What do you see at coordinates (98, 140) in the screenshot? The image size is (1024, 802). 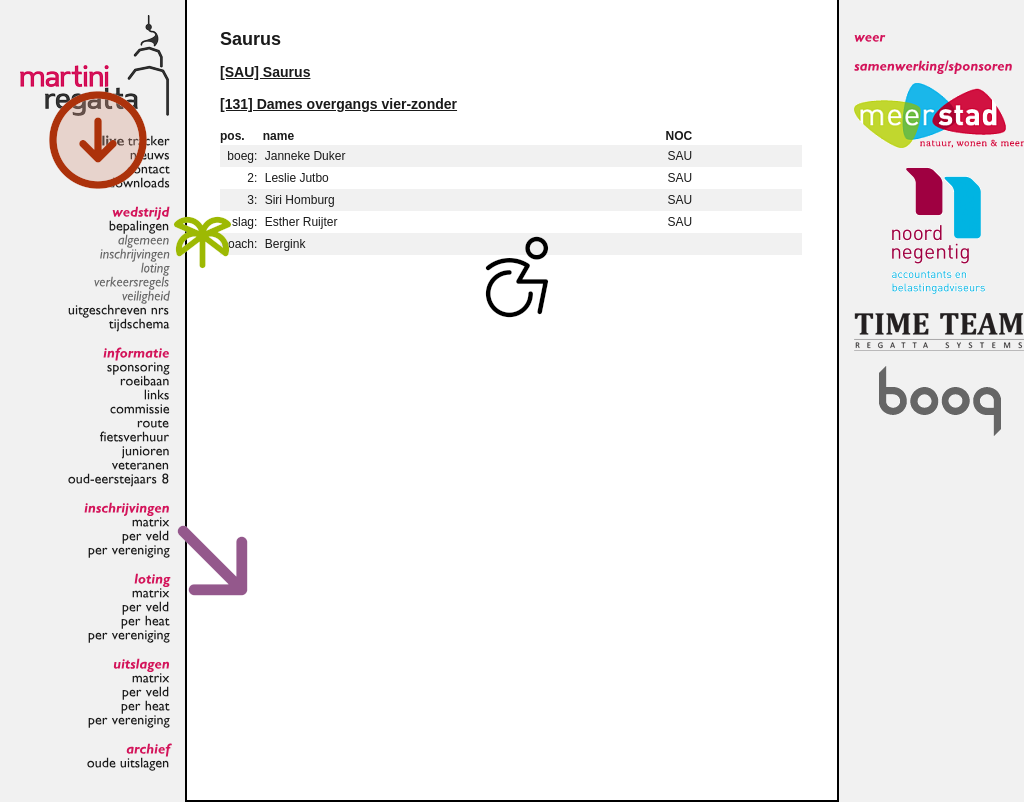 I see `download file or content` at bounding box center [98, 140].